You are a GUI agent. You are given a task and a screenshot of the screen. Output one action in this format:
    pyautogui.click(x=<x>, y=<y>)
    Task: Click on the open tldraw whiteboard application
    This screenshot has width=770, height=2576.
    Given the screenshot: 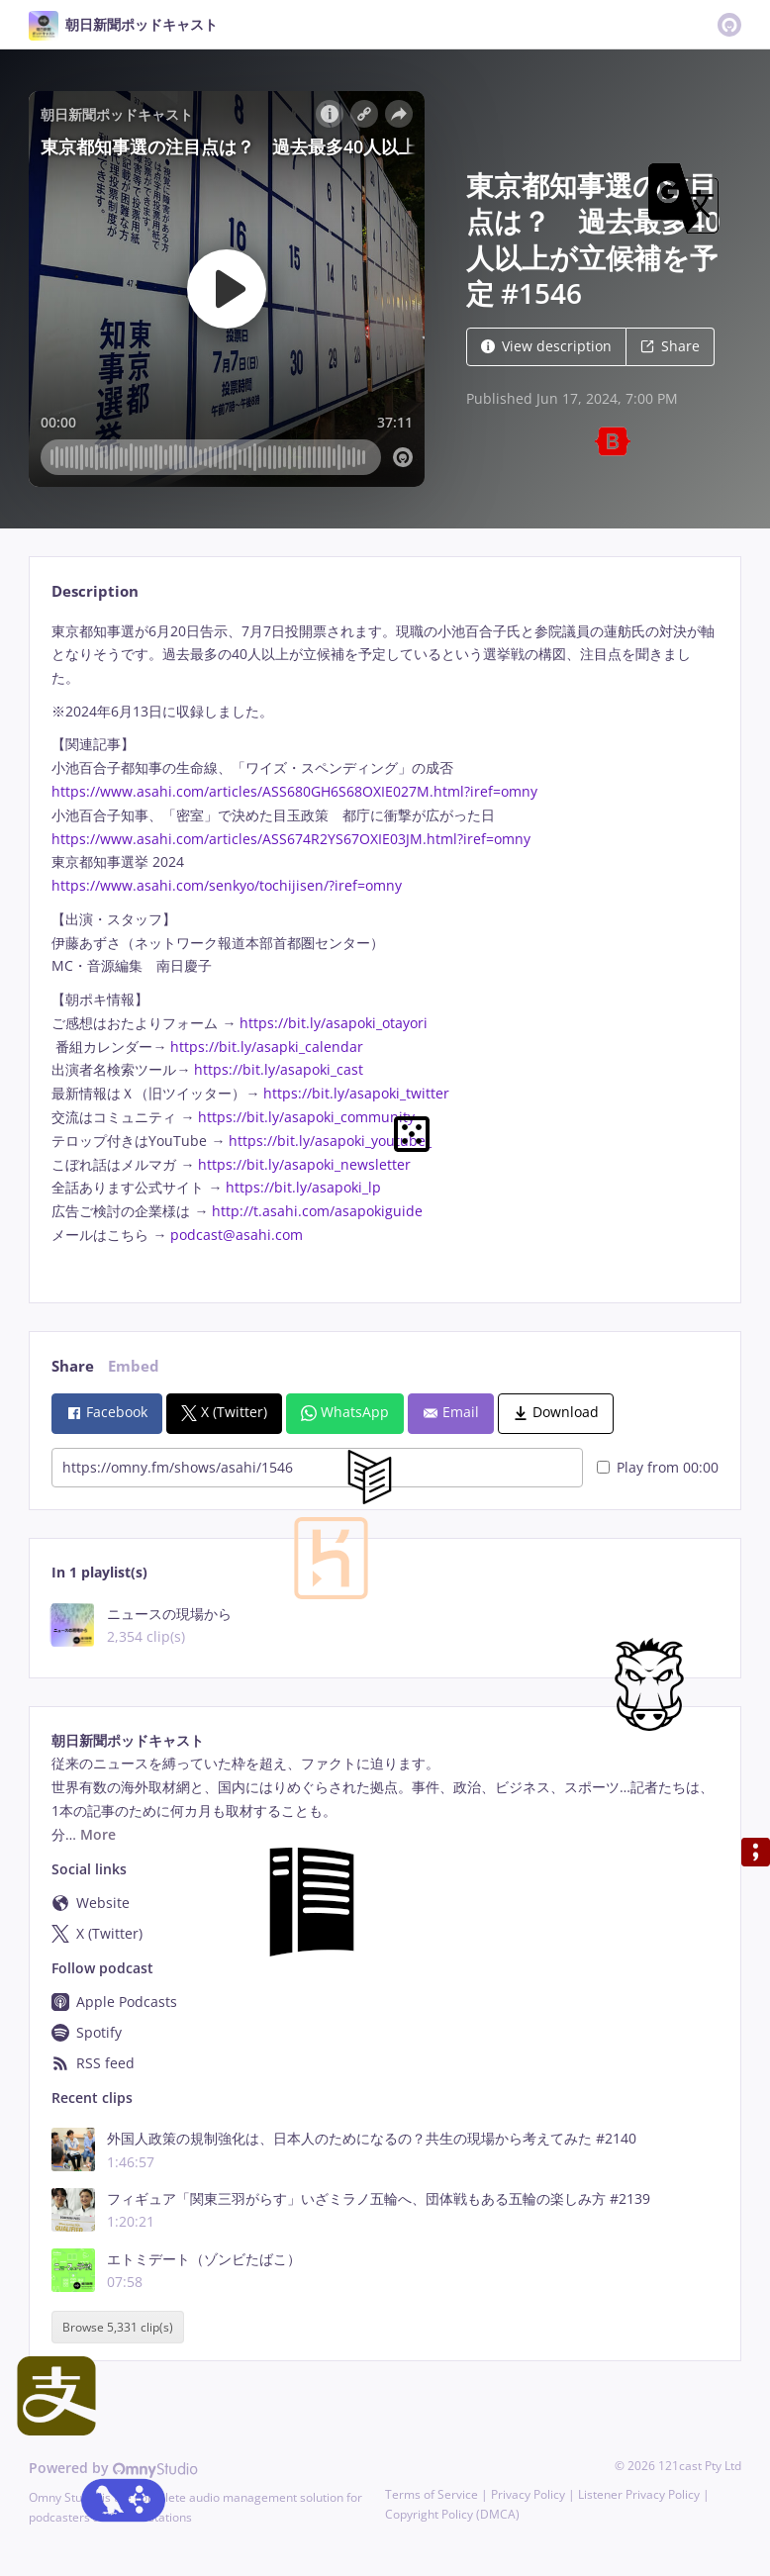 What is the action you would take?
    pyautogui.click(x=755, y=1852)
    